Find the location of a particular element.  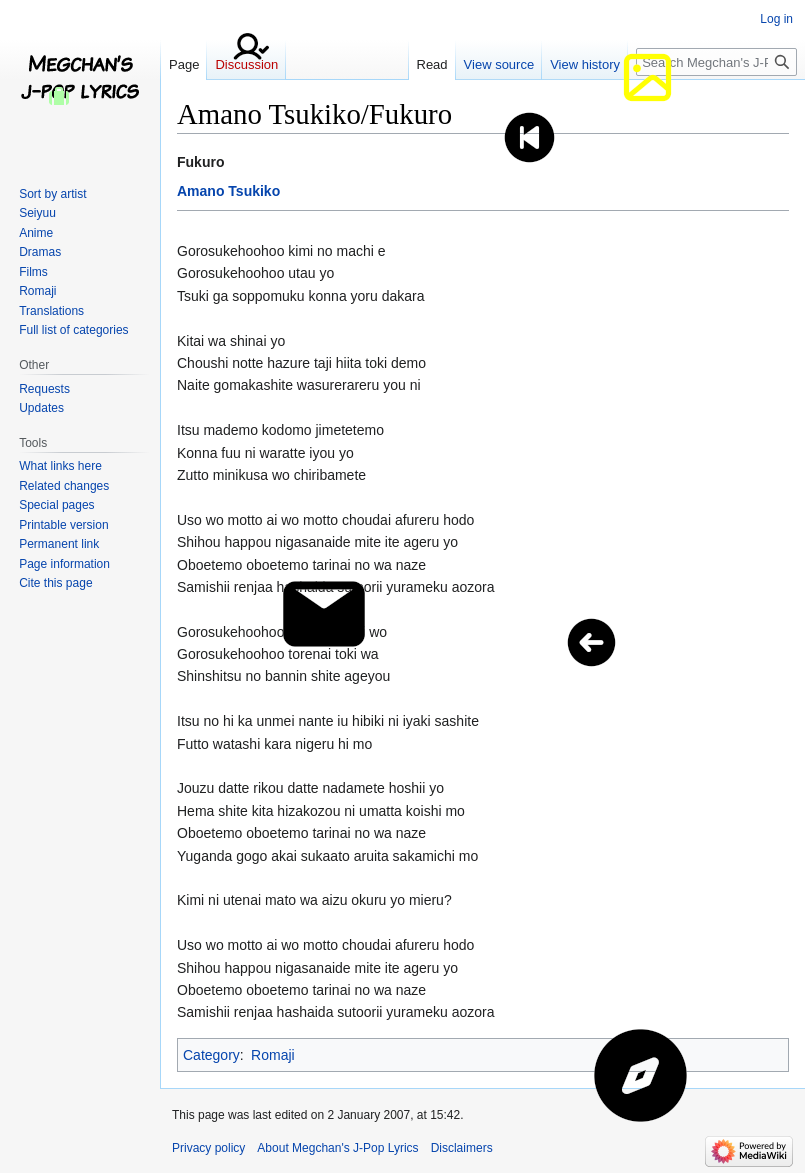

view image or photo is located at coordinates (647, 77).